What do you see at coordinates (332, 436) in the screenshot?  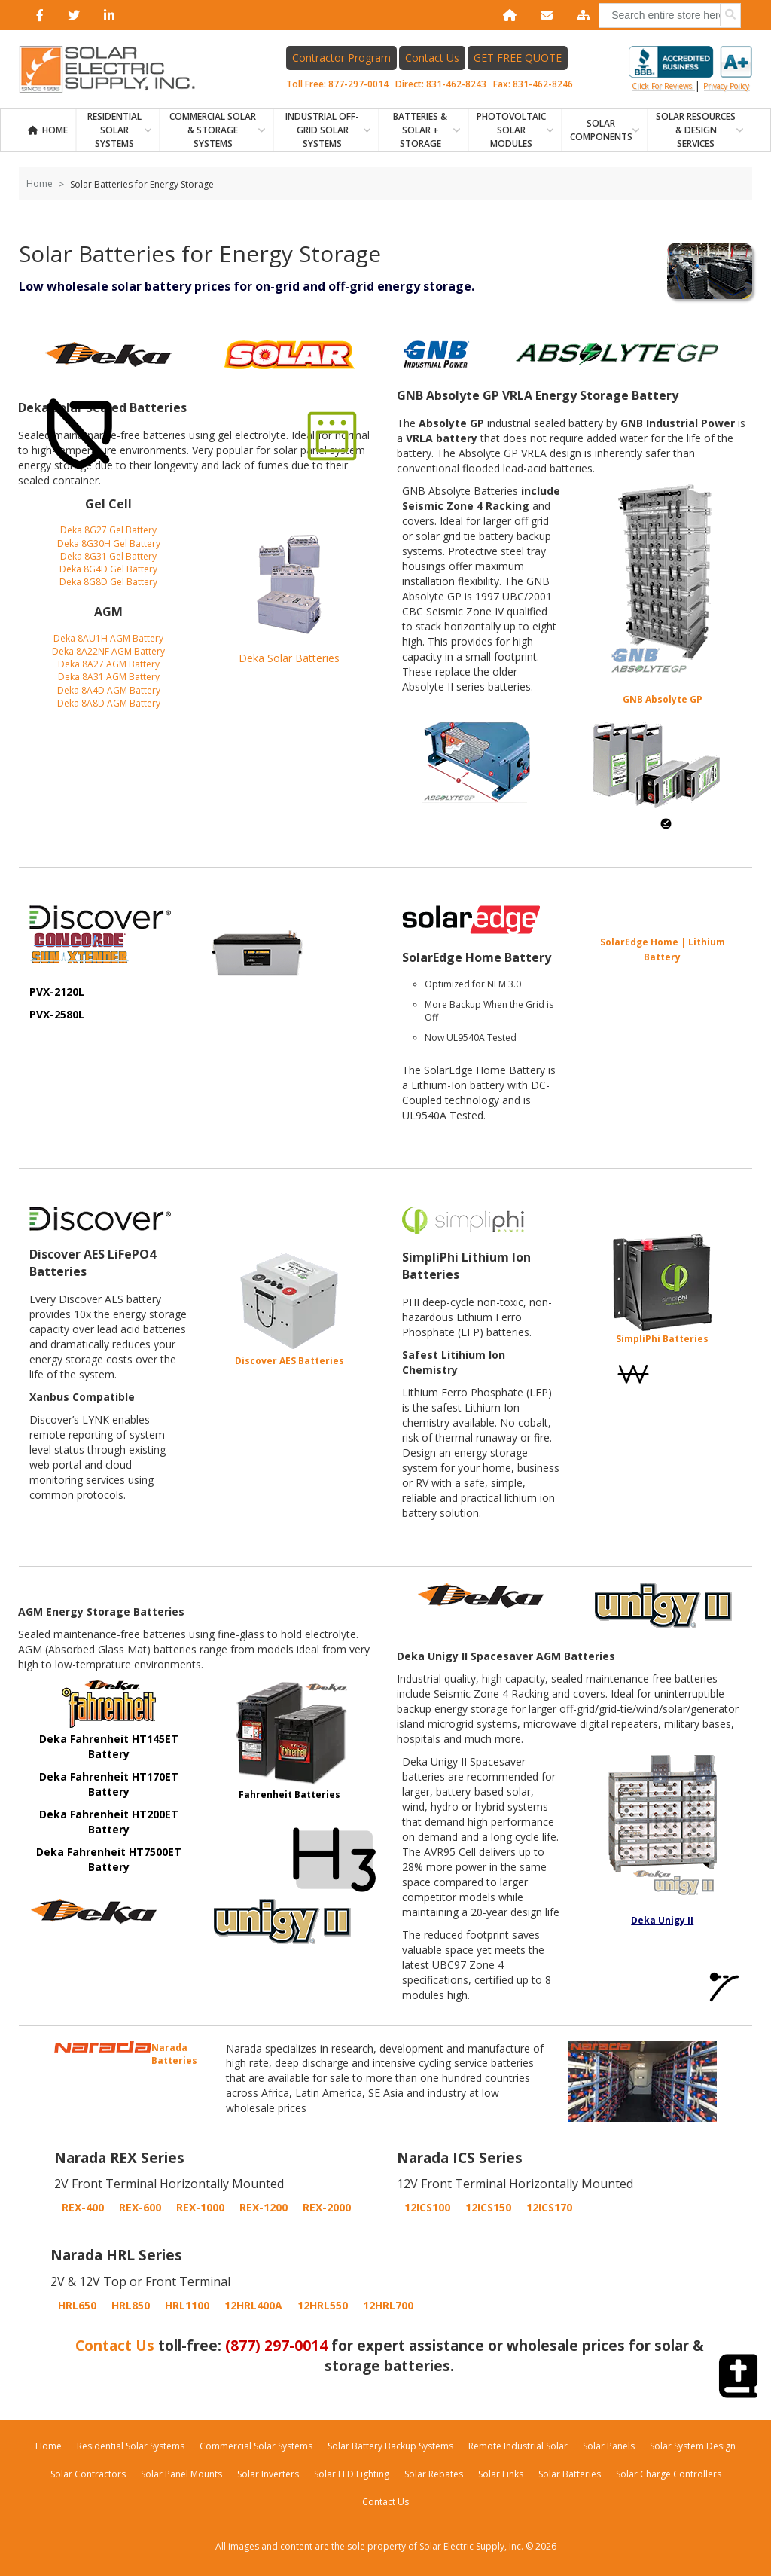 I see `access oven or cooking controls` at bounding box center [332, 436].